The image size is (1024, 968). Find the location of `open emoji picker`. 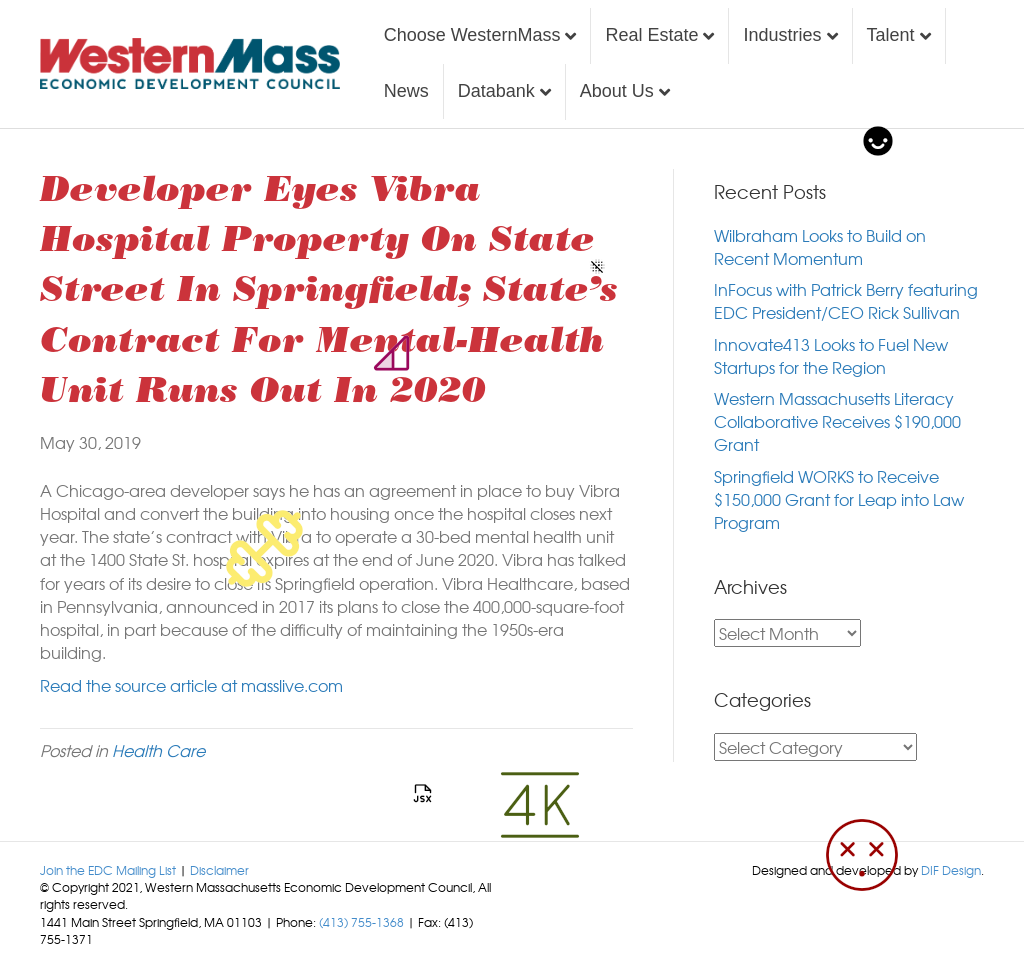

open emoji picker is located at coordinates (878, 141).